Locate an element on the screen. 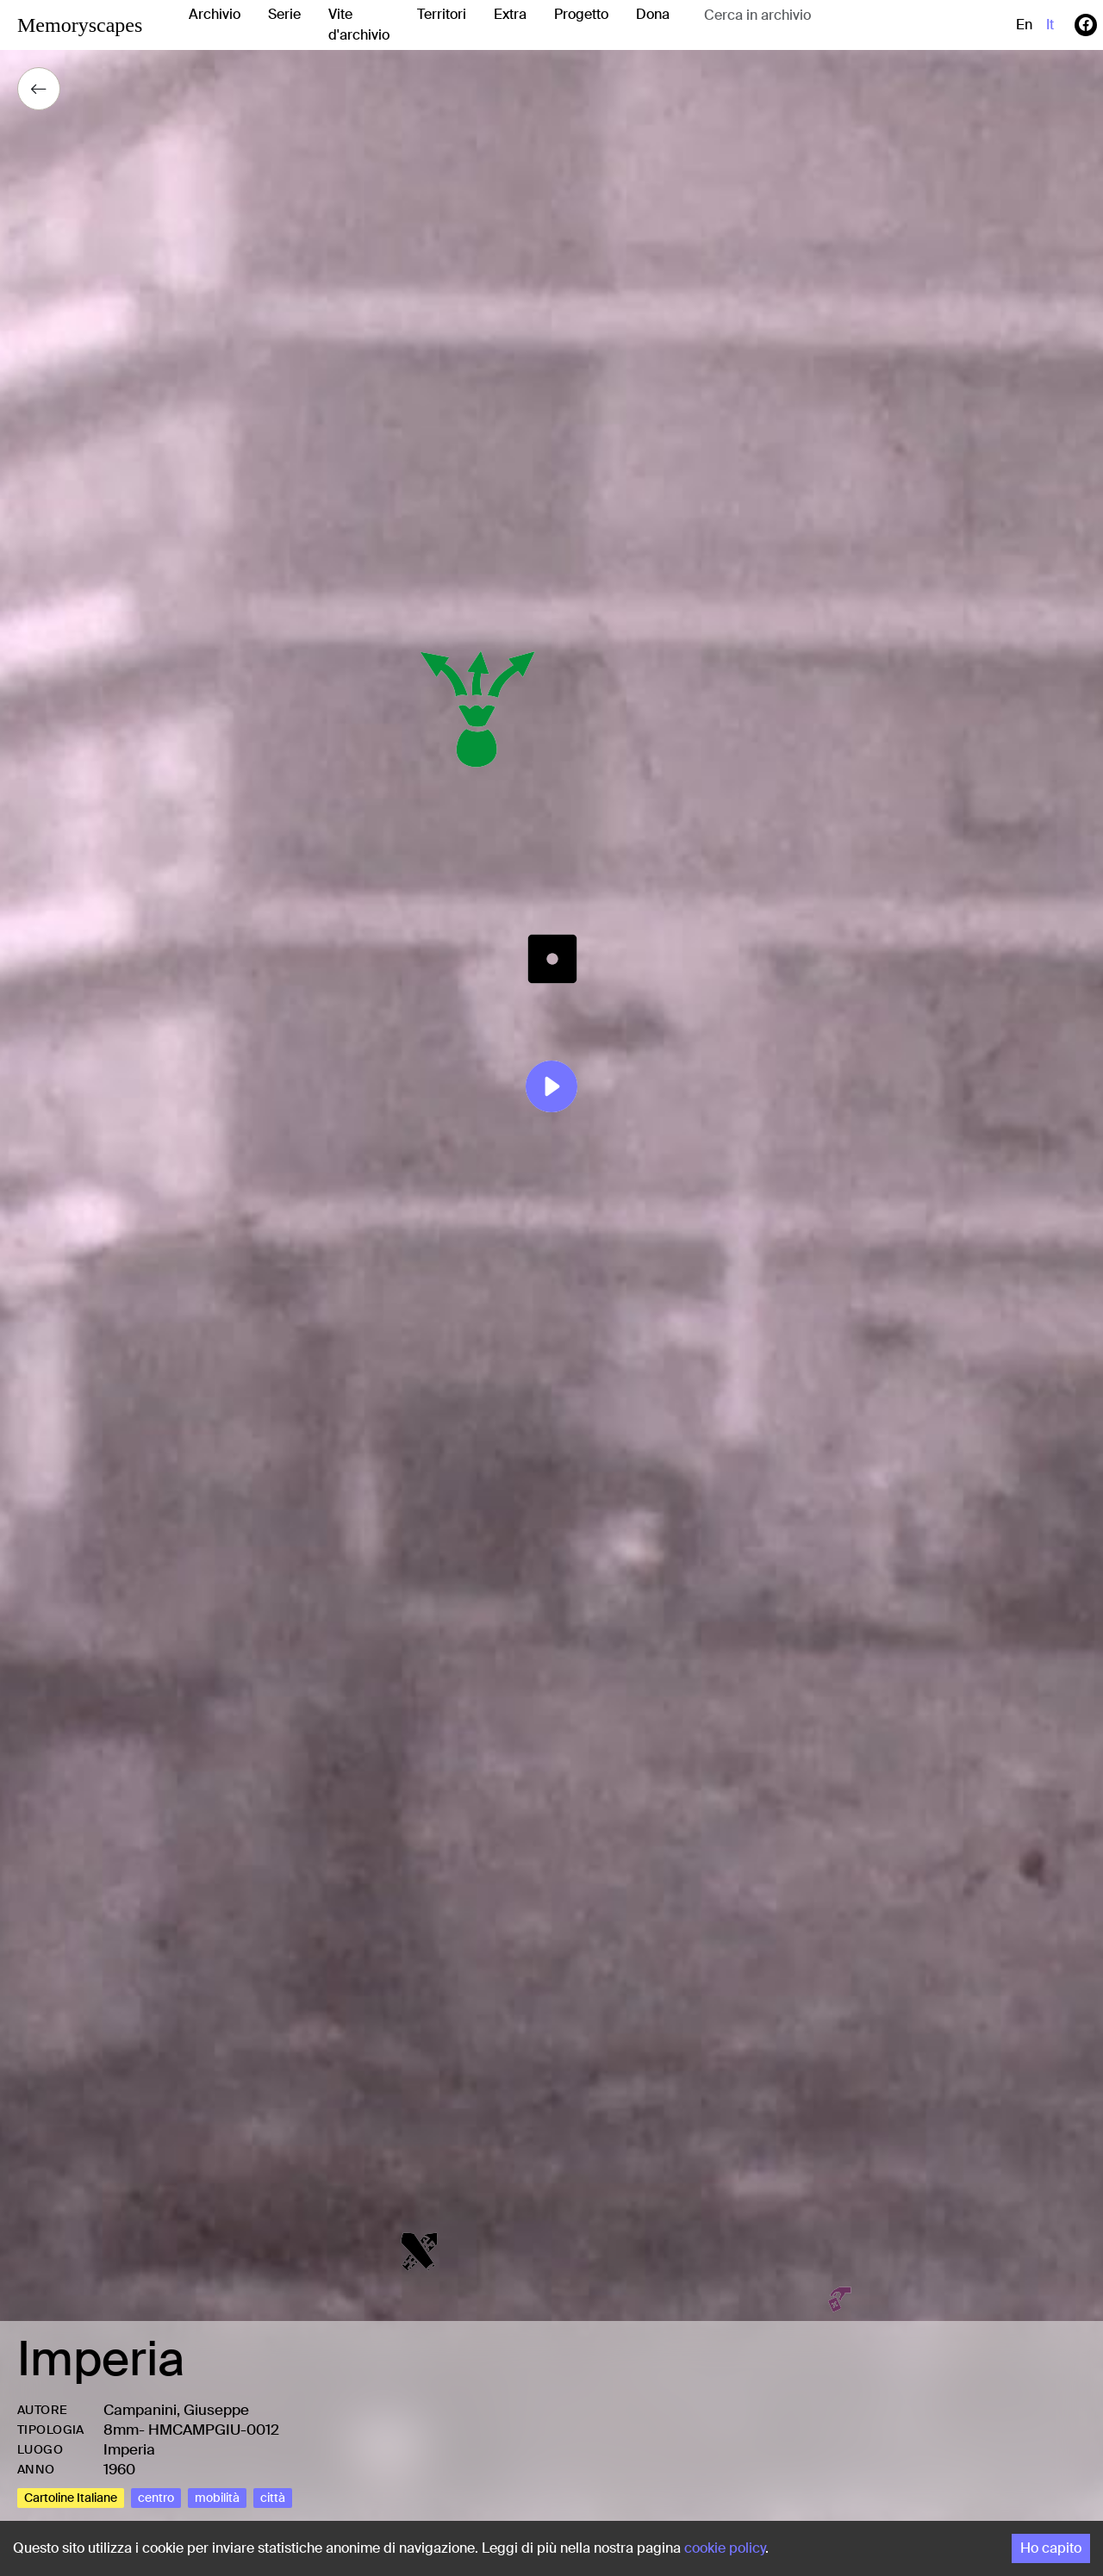 The width and height of the screenshot is (1103, 2576). discard a card from your hand is located at coordinates (838, 2299).